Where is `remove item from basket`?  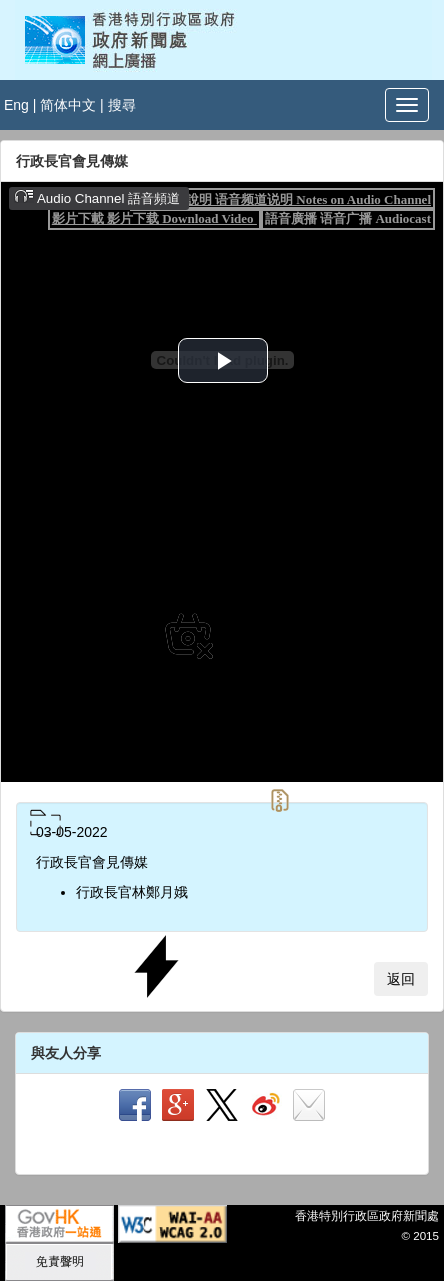 remove item from basket is located at coordinates (188, 634).